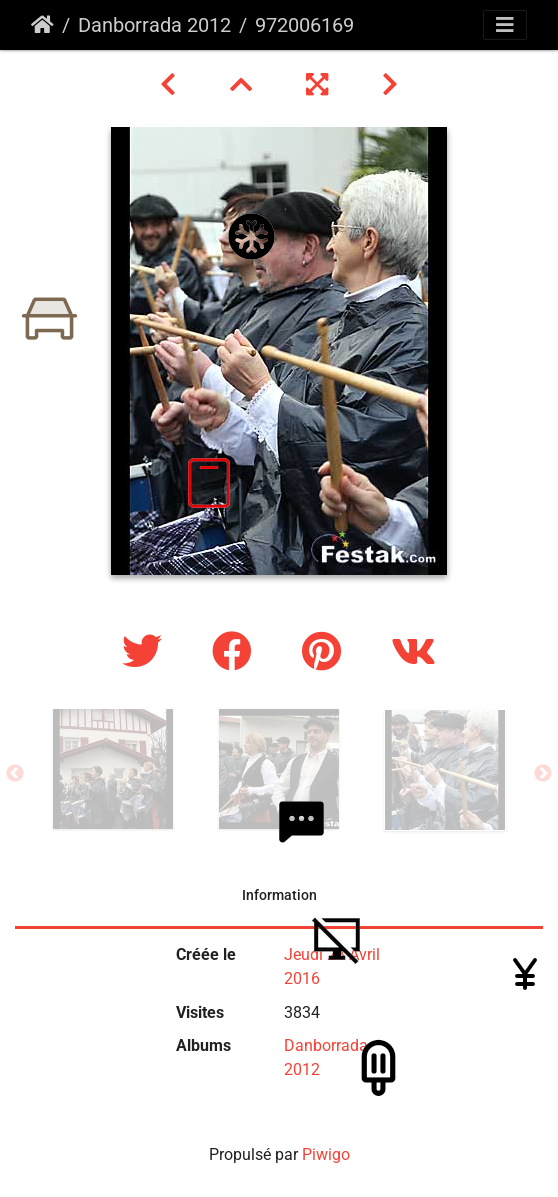  I want to click on indicates frozen treats or ice cream category, so click(378, 1067).